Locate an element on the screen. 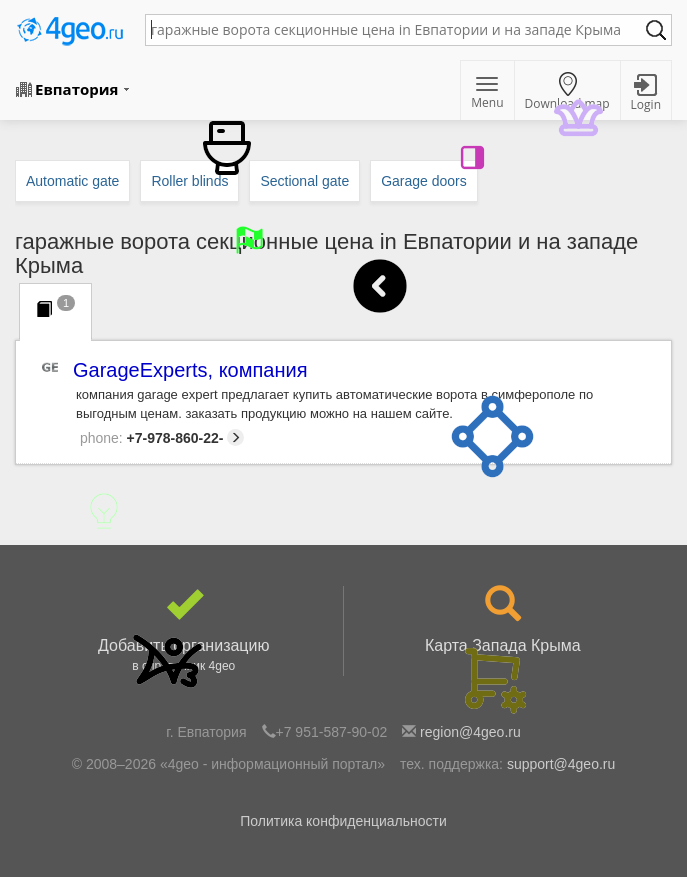  link to Archive of Our Own (AO3) fanfiction platform is located at coordinates (167, 659).